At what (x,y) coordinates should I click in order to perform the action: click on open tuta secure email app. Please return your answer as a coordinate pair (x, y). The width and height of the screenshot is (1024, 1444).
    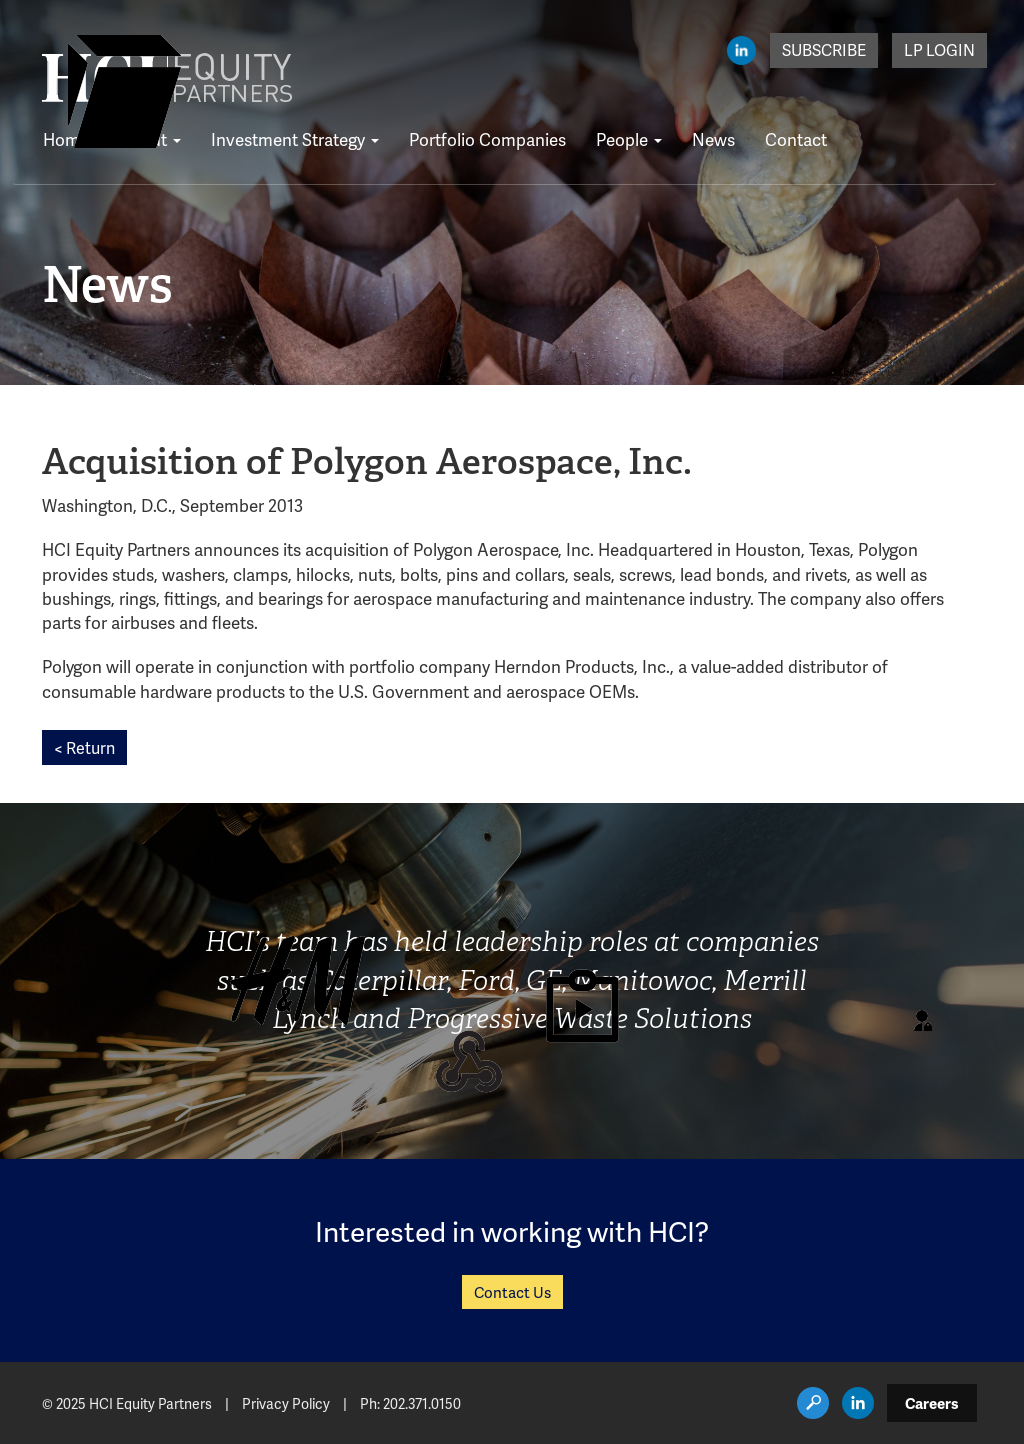
    Looking at the image, I should click on (124, 91).